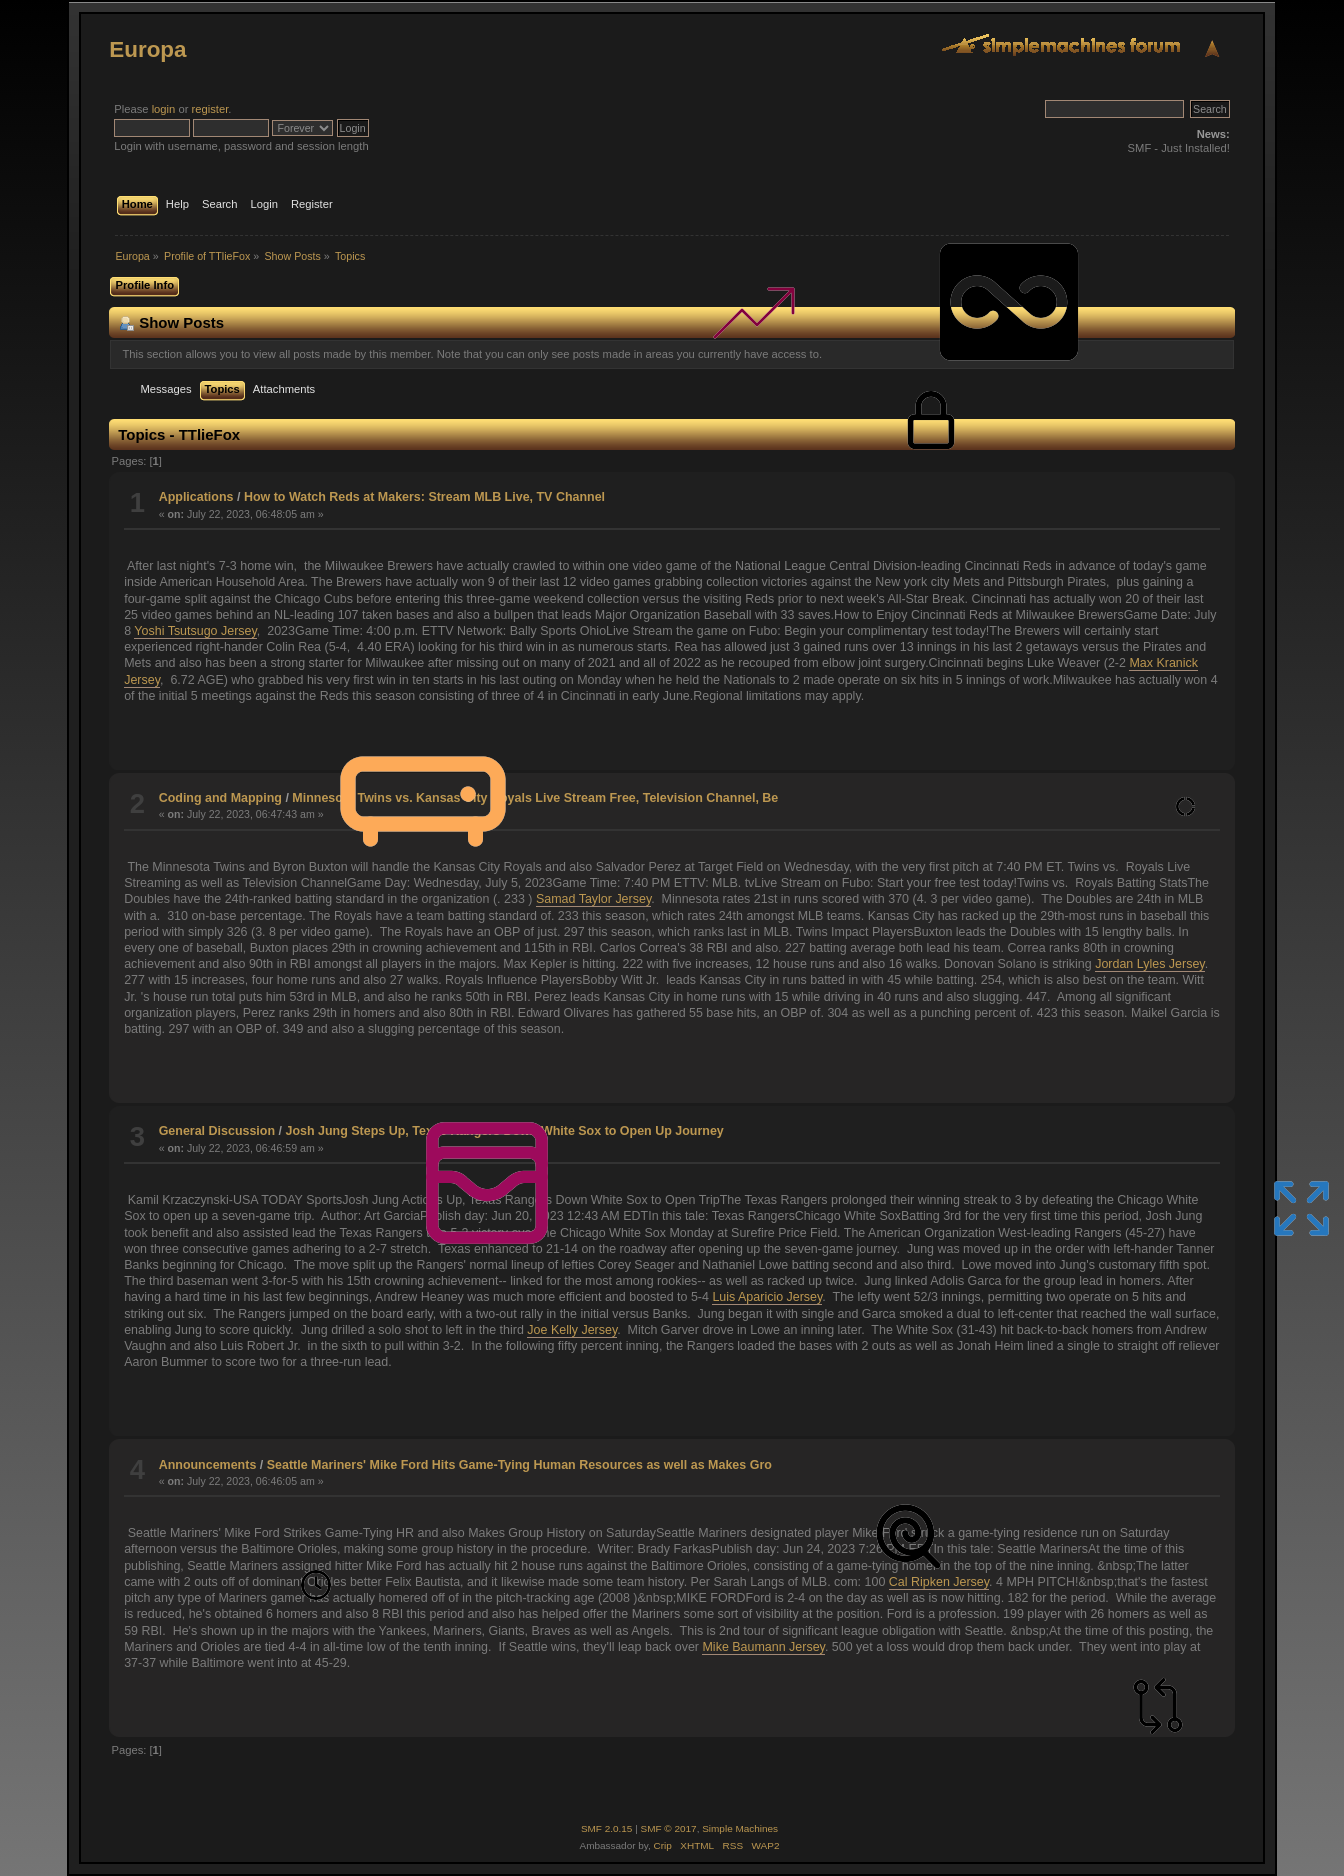 Image resolution: width=1344 pixels, height=1876 pixels. Describe the element at coordinates (1185, 806) in the screenshot. I see `view progress or completion status` at that location.